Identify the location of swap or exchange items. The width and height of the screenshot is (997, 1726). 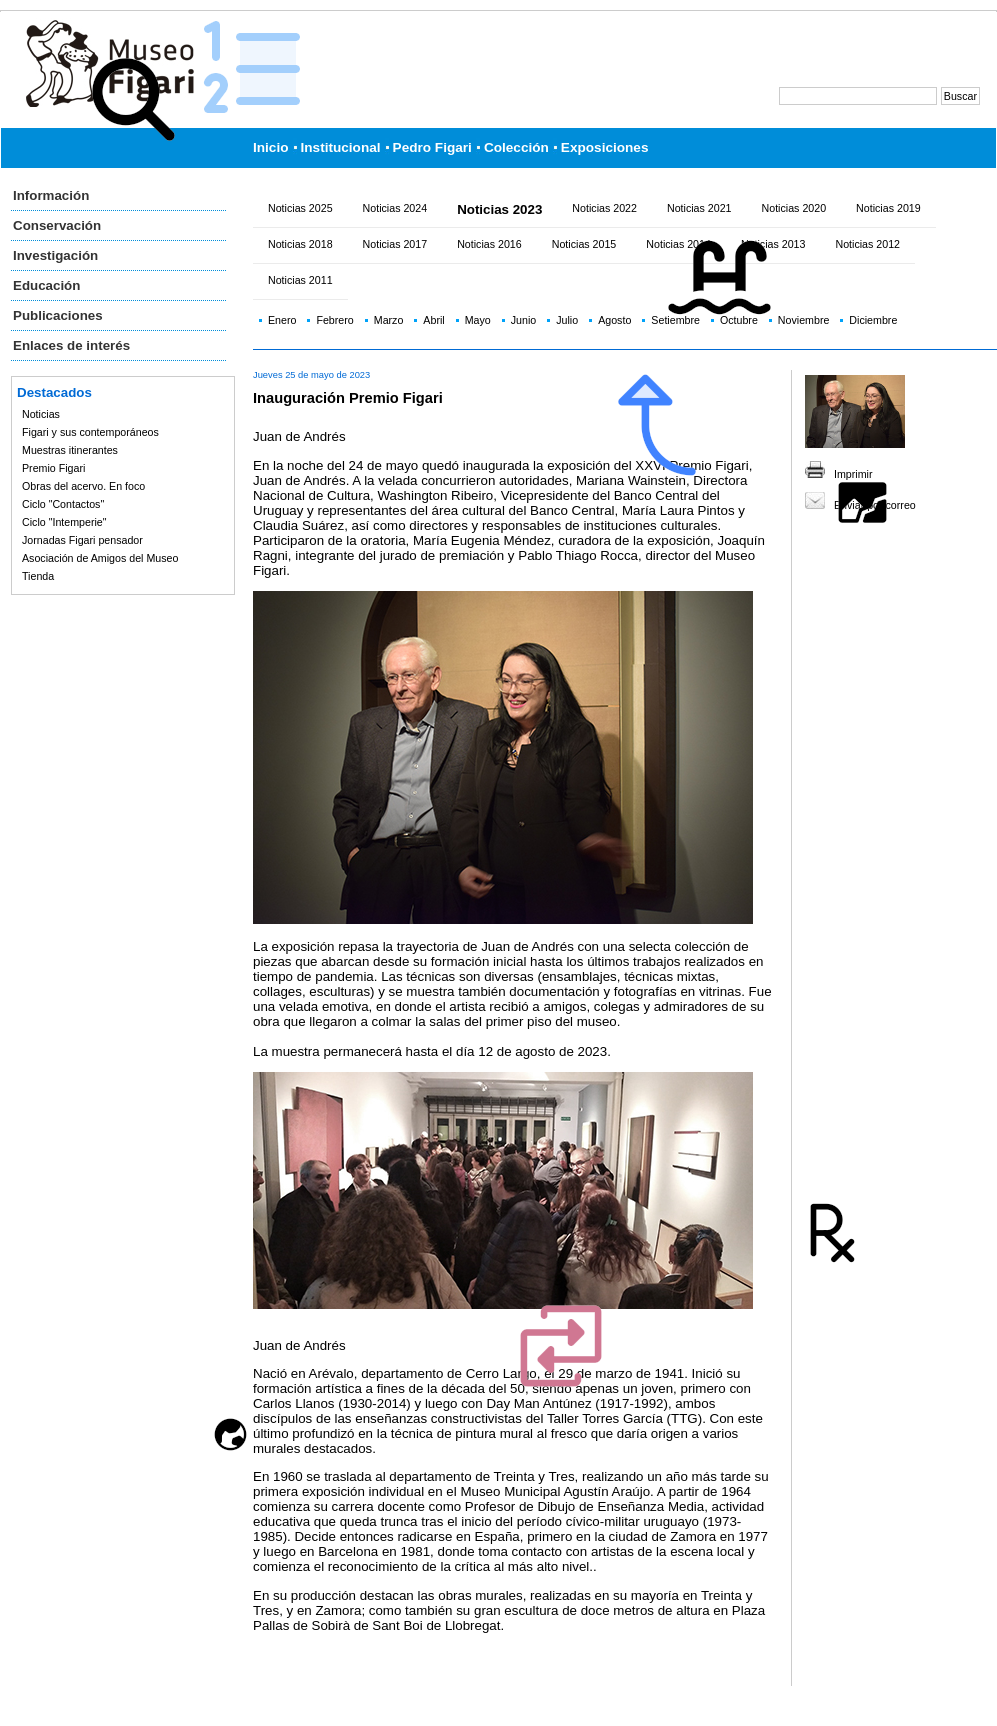
(561, 1346).